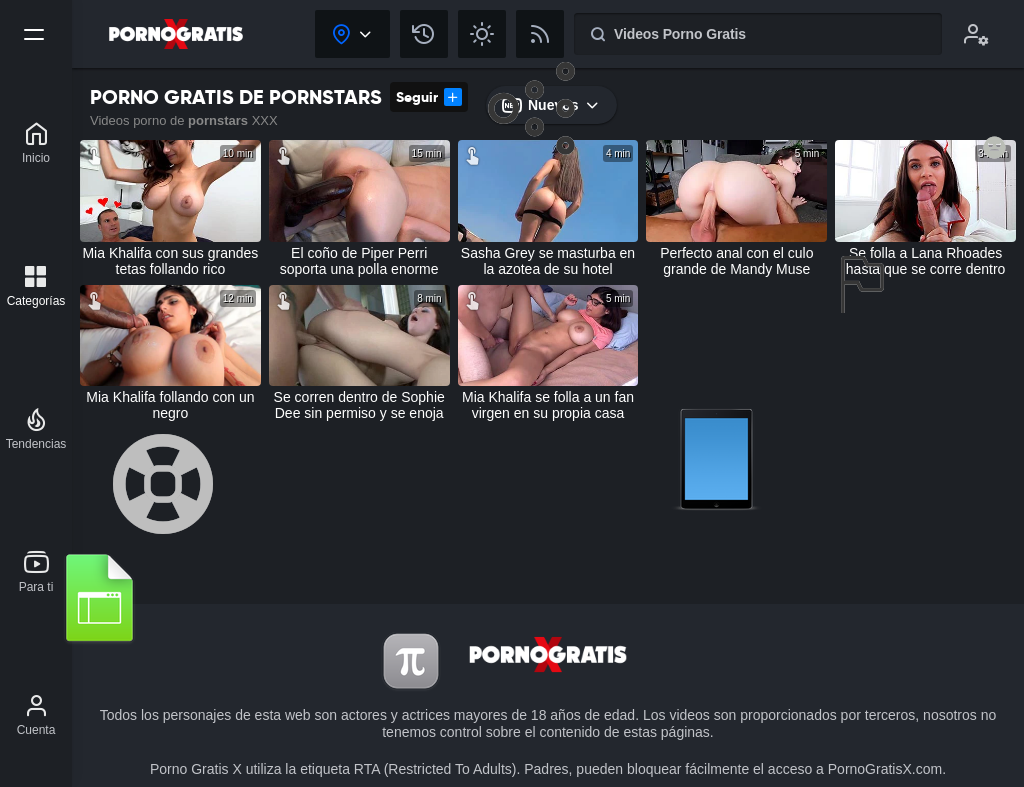  I want to click on react with anger to a message or post, so click(994, 147).